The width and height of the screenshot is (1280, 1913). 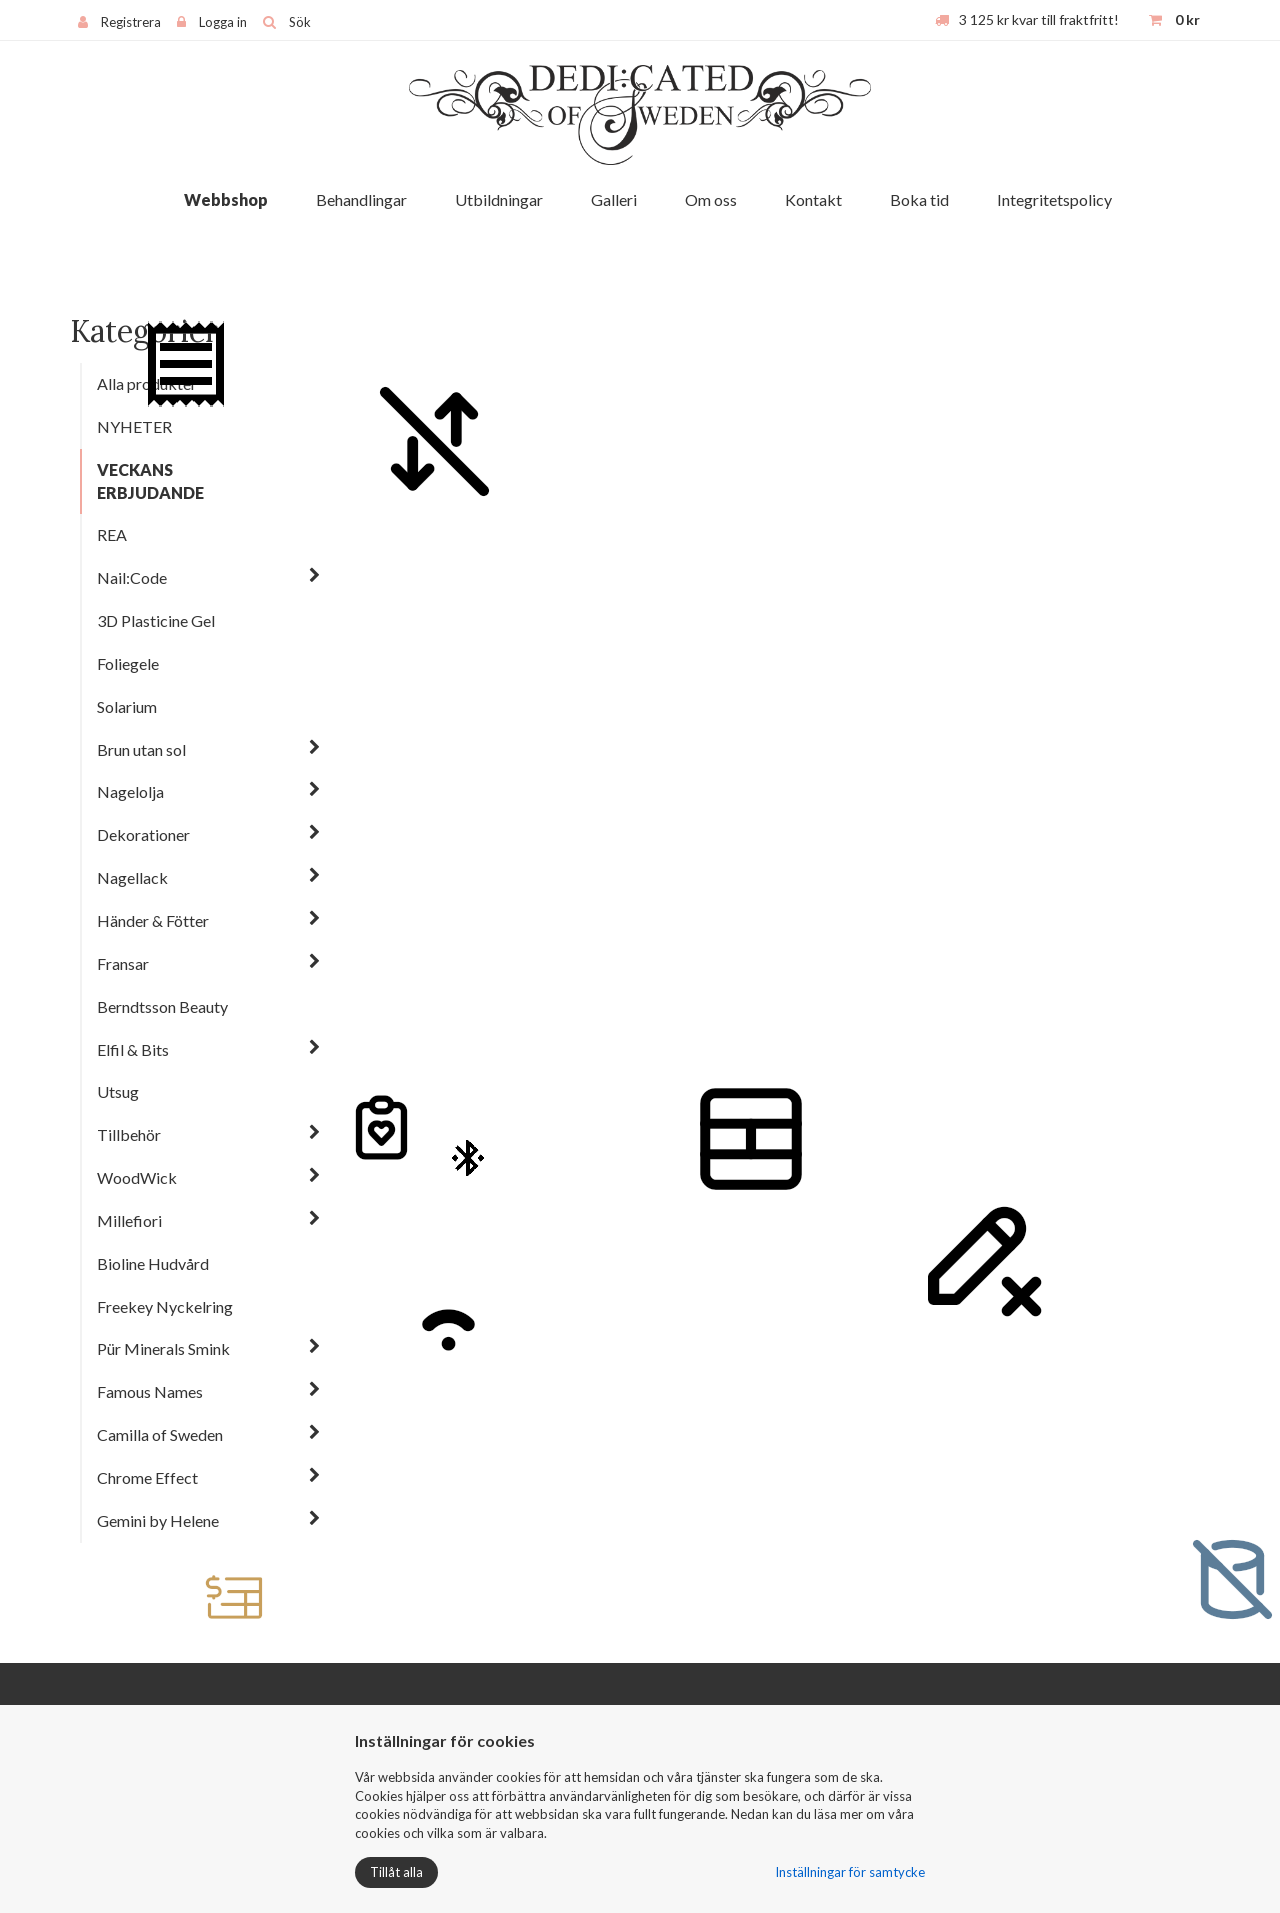 What do you see at coordinates (979, 1254) in the screenshot?
I see `cancel editing mode` at bounding box center [979, 1254].